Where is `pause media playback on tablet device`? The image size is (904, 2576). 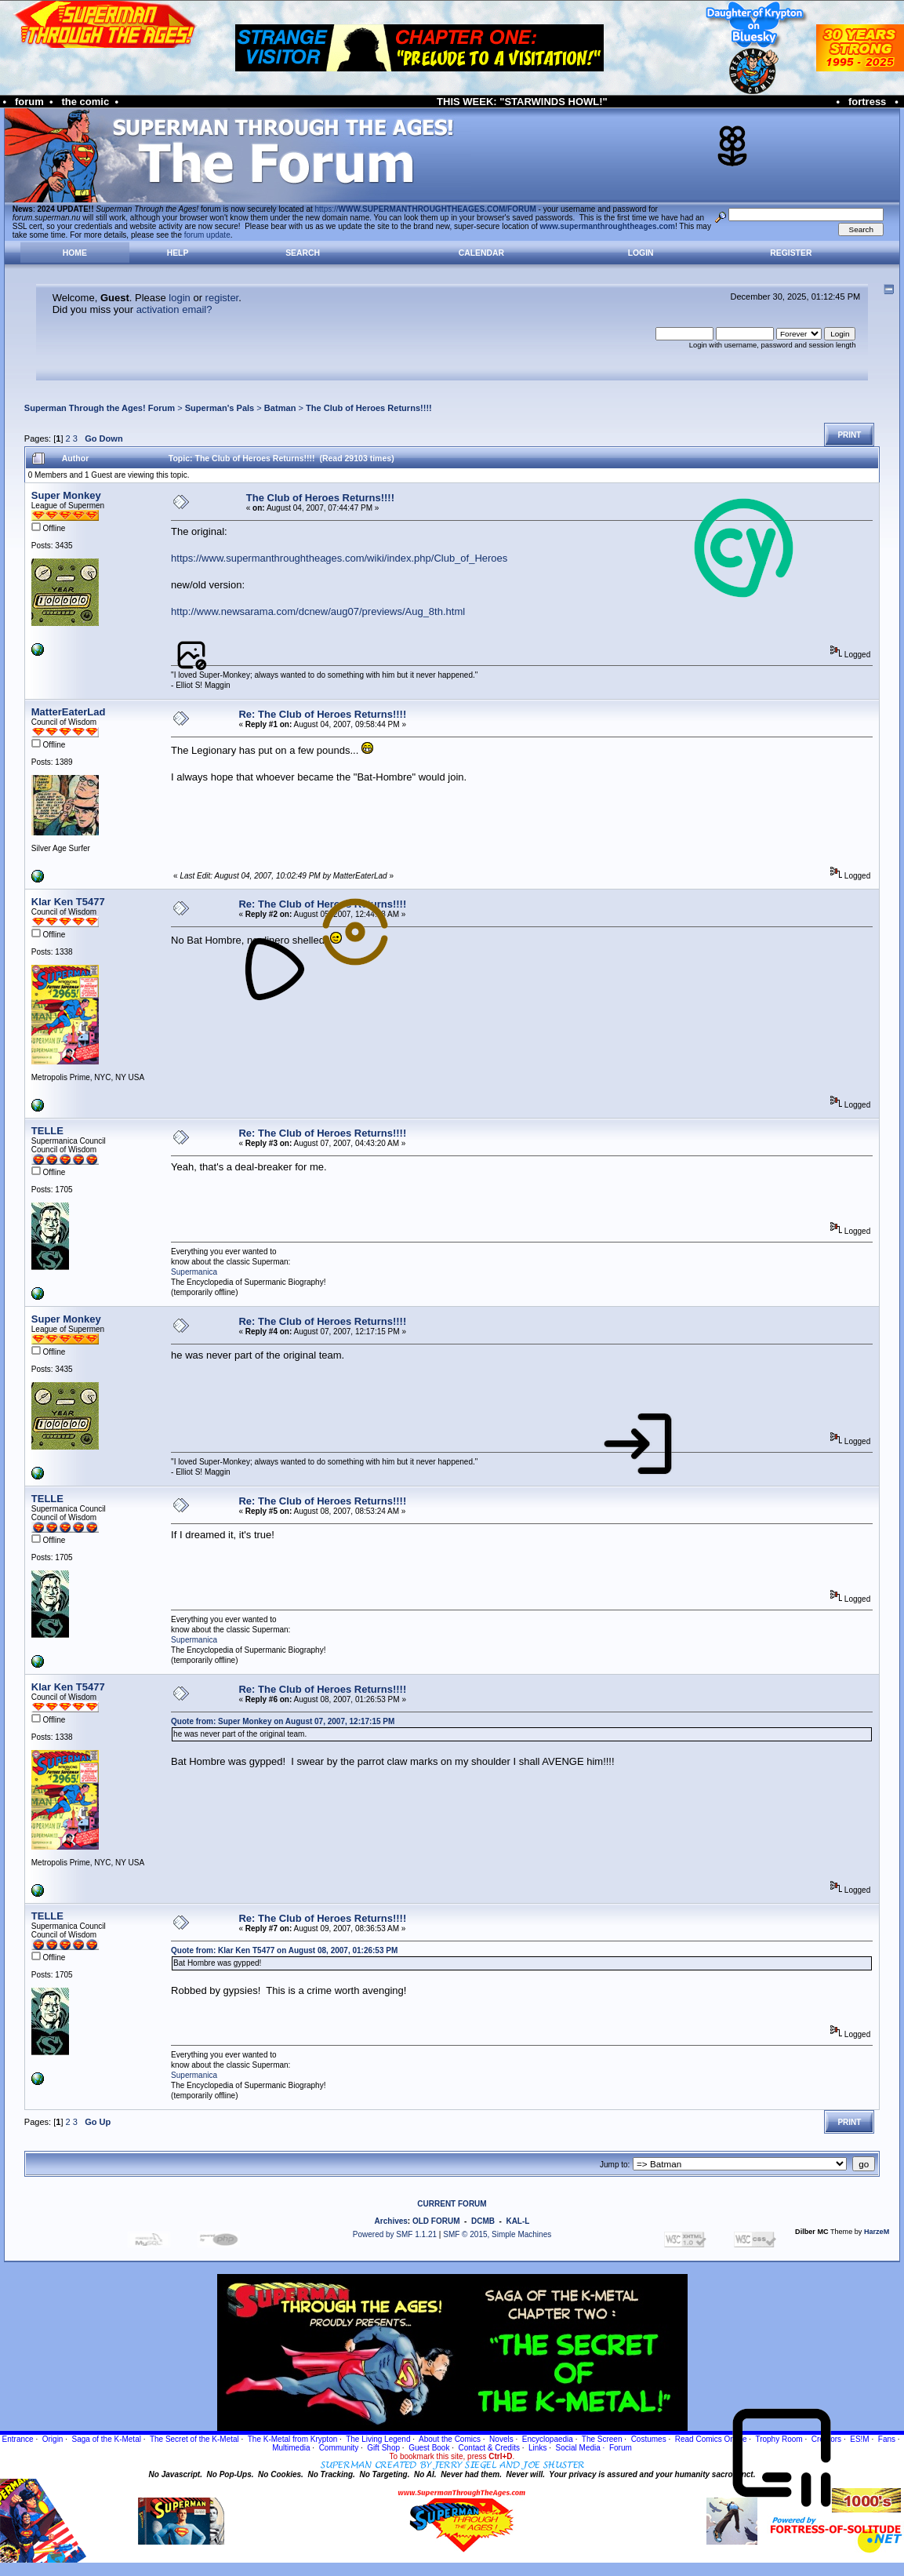 pause media playback on tablet device is located at coordinates (782, 2453).